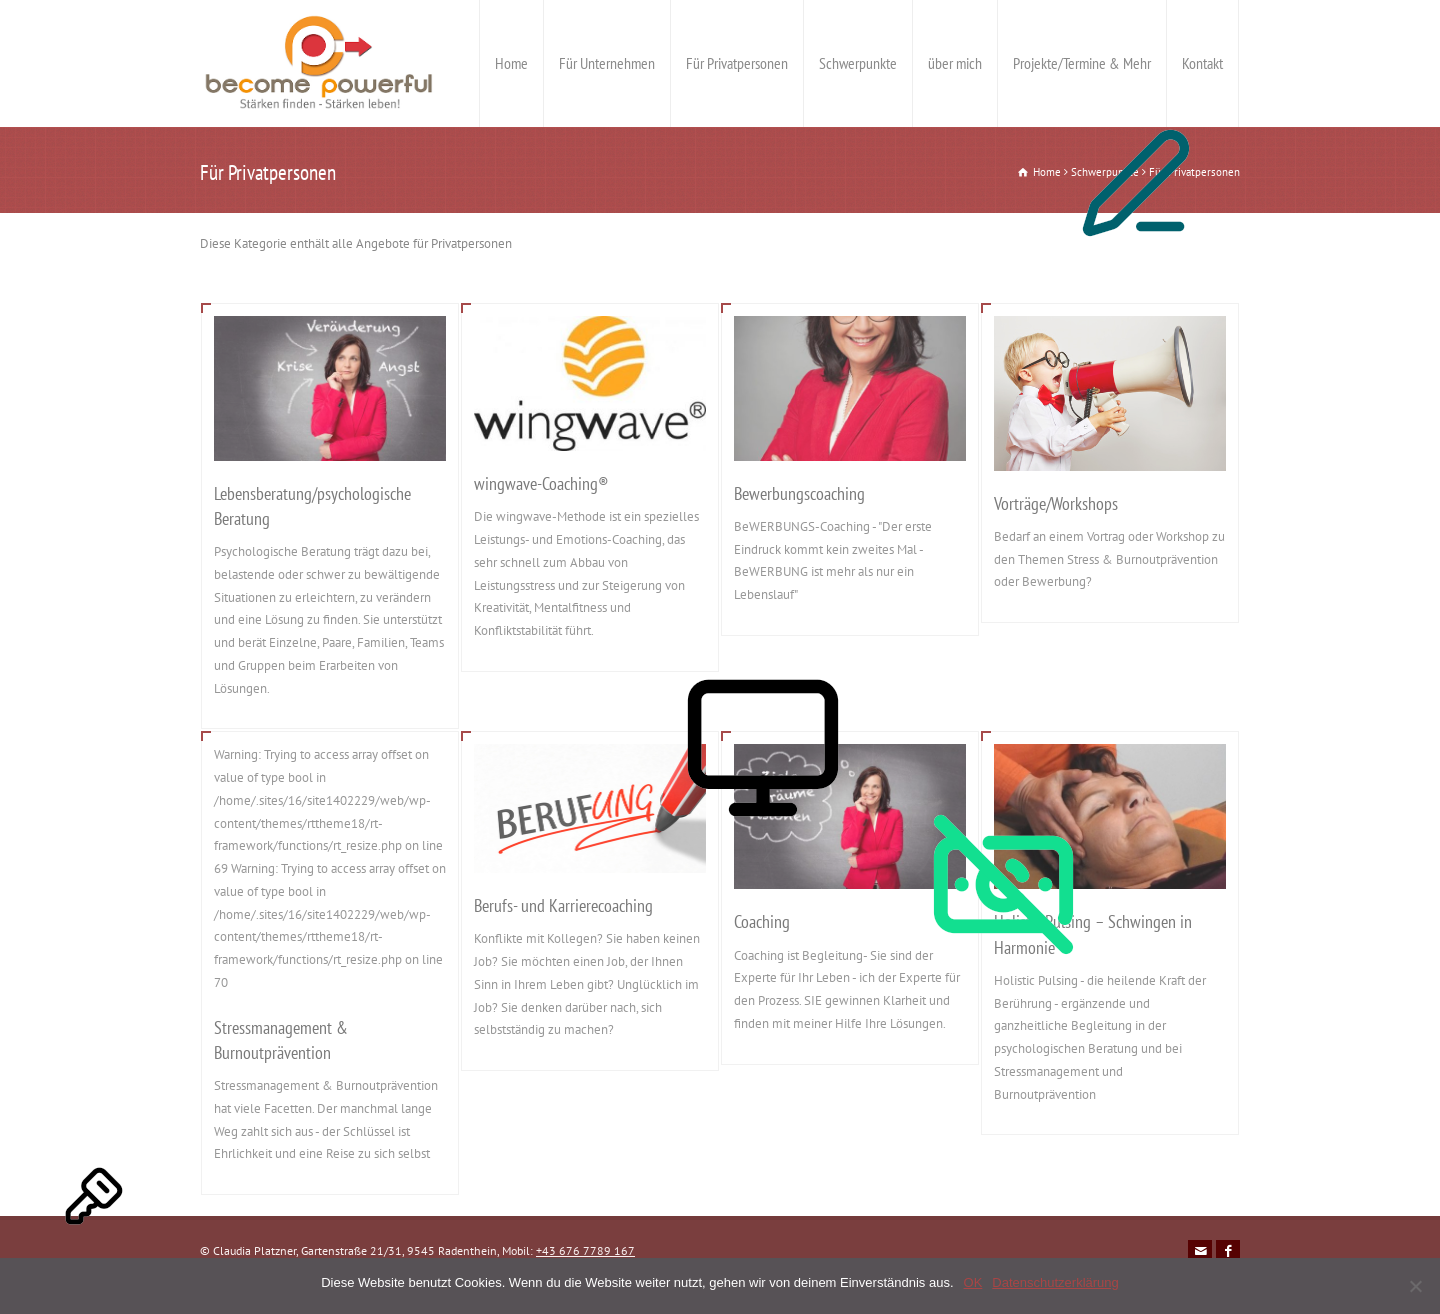 This screenshot has height=1314, width=1440. Describe the element at coordinates (763, 748) in the screenshot. I see `switch to desktop display mode` at that location.